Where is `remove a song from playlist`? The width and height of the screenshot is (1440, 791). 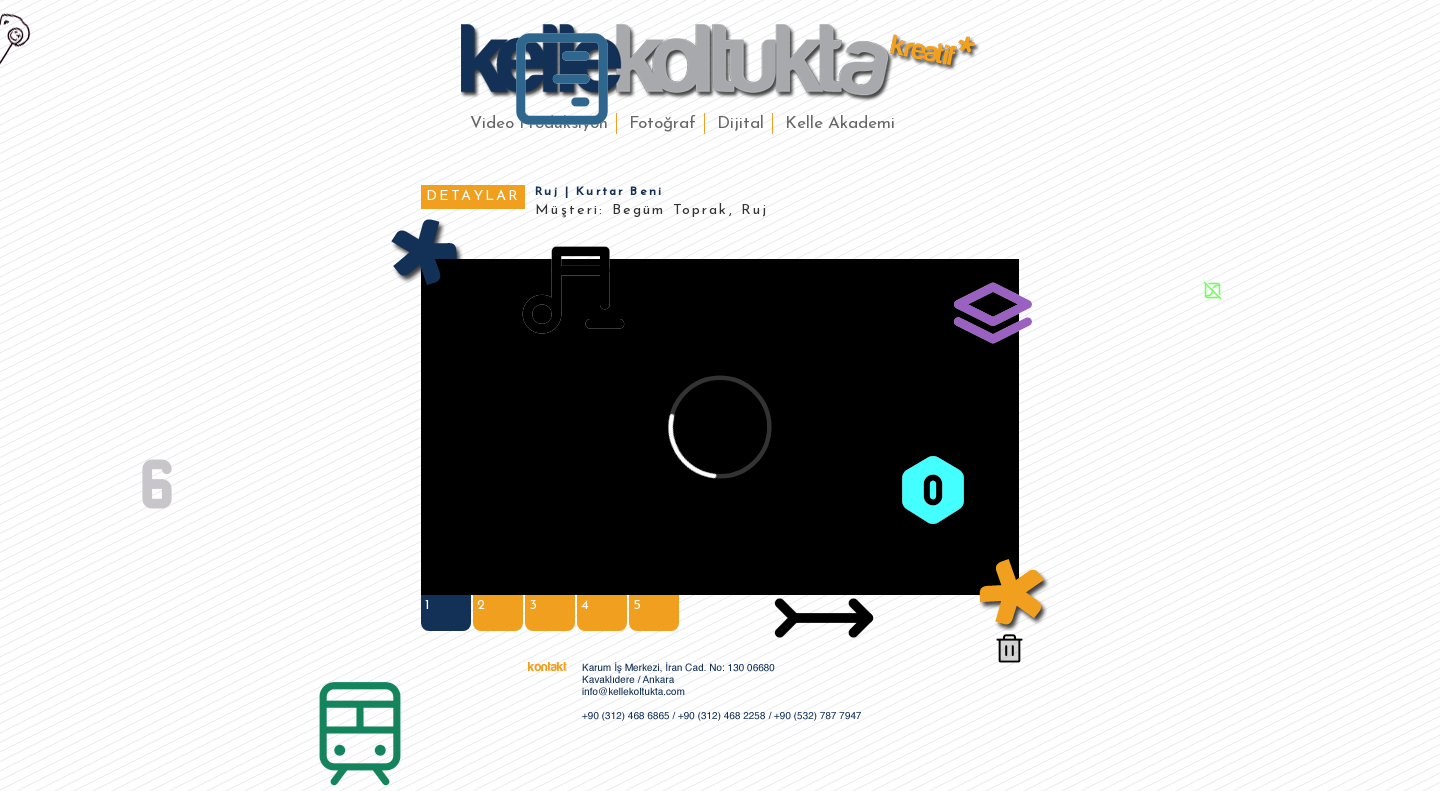
remove a song from playlist is located at coordinates (571, 290).